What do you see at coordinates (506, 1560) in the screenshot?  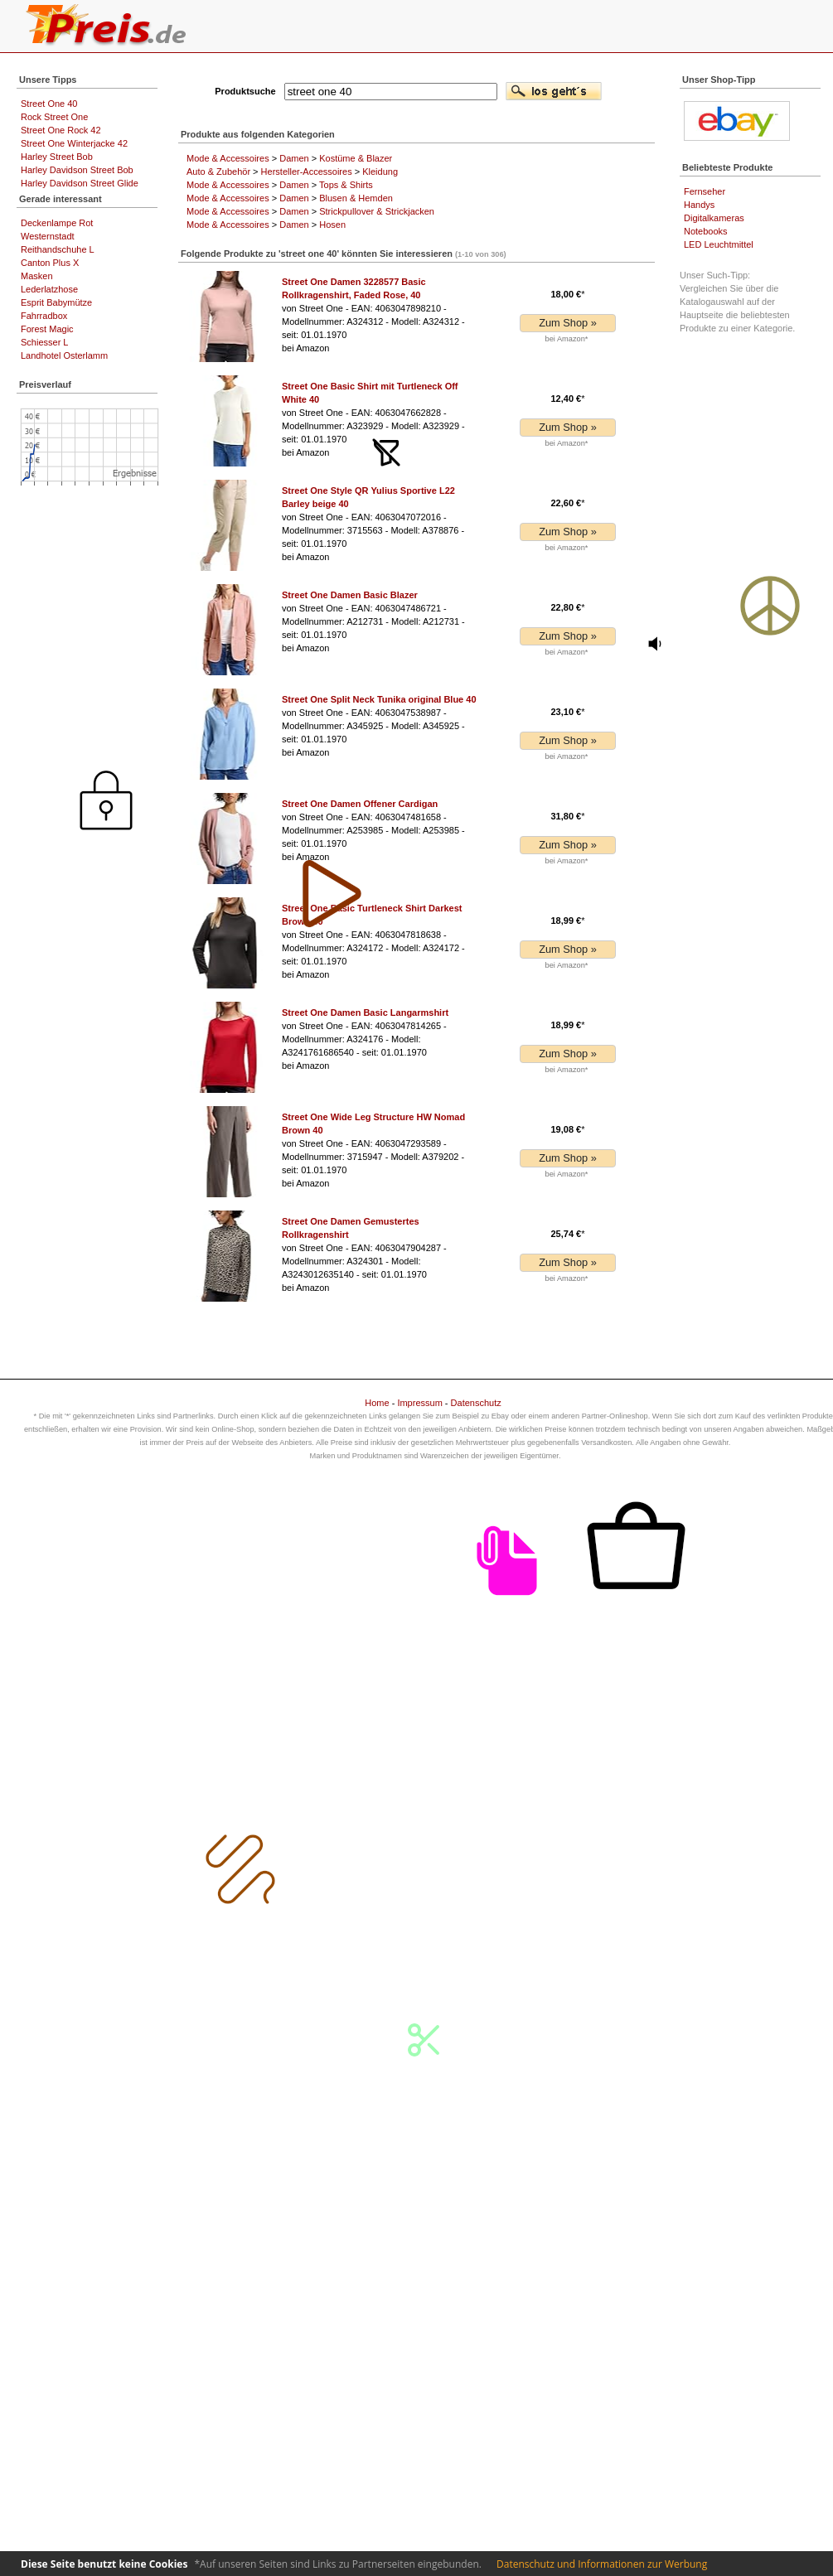 I see `attach a file or document` at bounding box center [506, 1560].